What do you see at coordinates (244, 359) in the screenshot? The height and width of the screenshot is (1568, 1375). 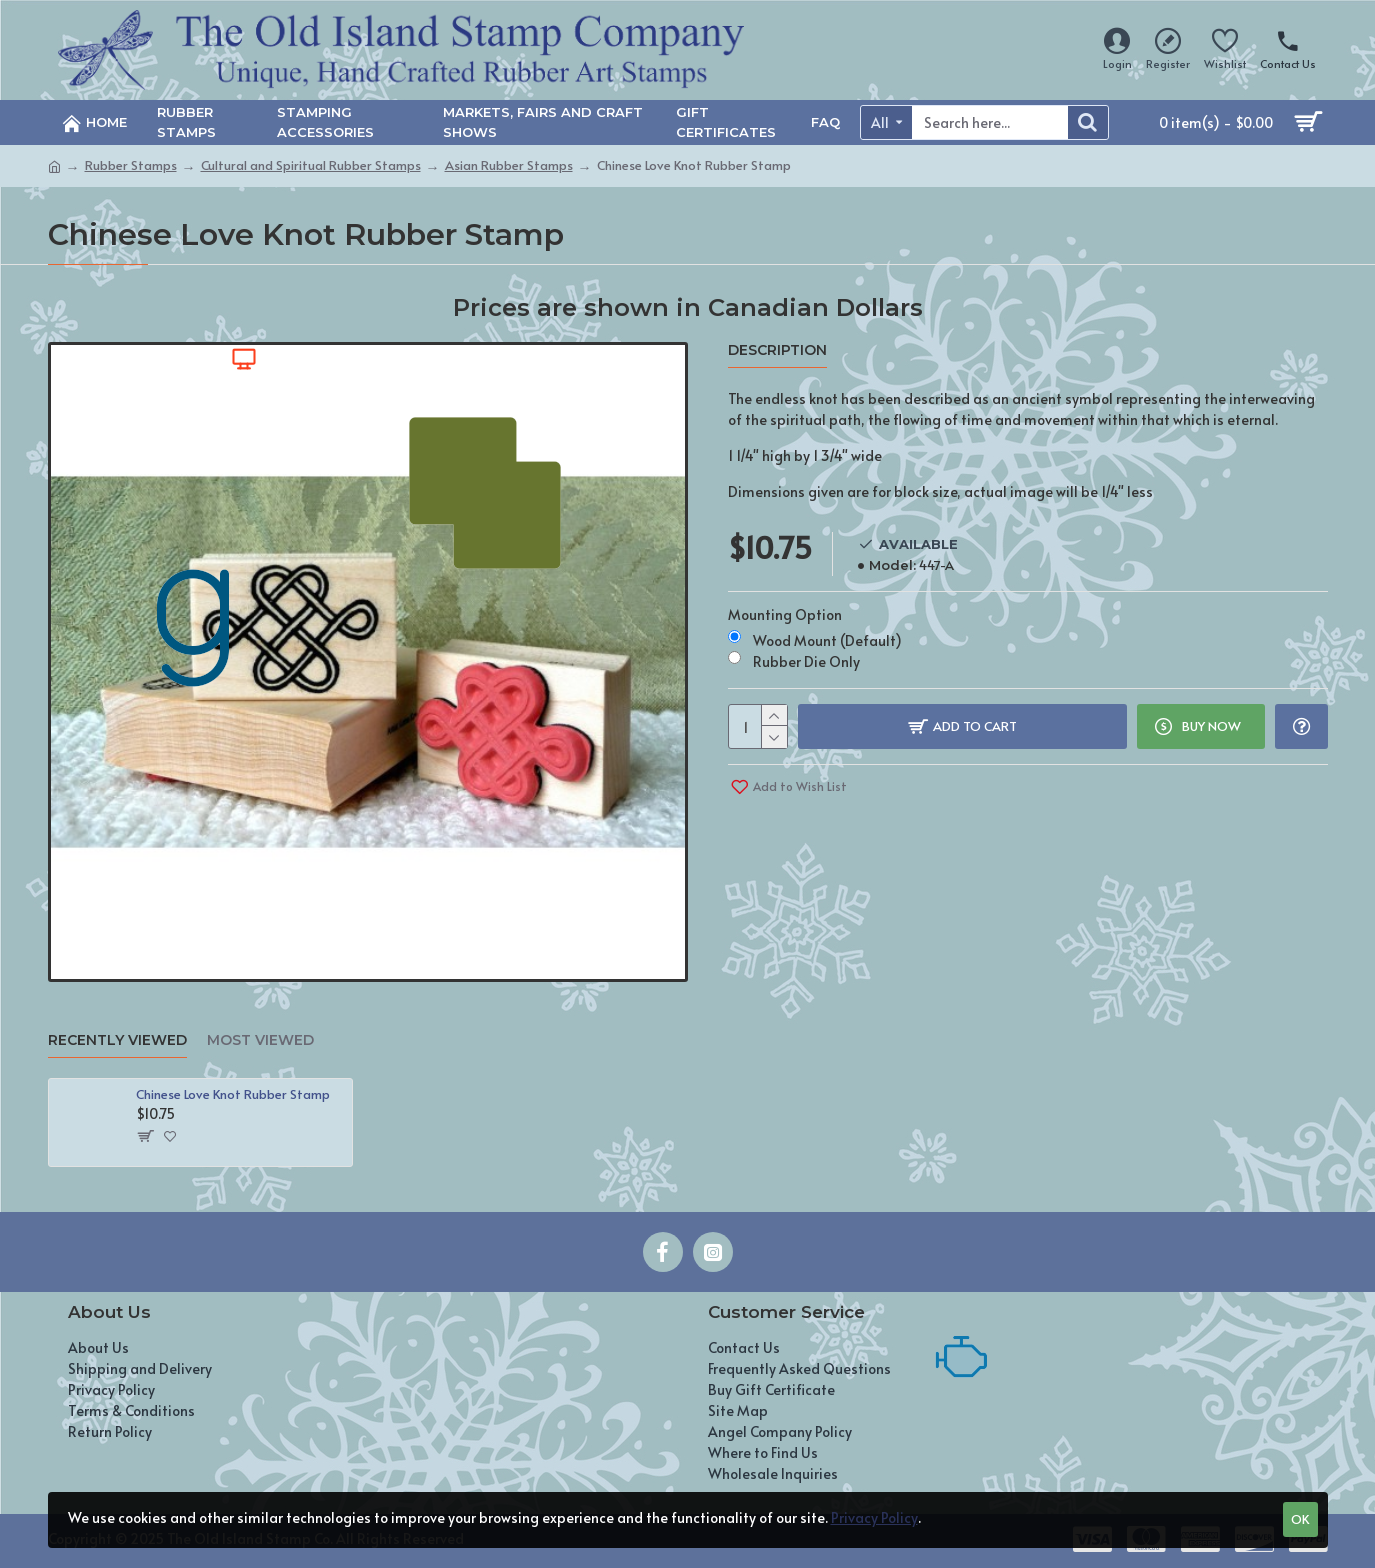 I see `switch to desktop view` at bounding box center [244, 359].